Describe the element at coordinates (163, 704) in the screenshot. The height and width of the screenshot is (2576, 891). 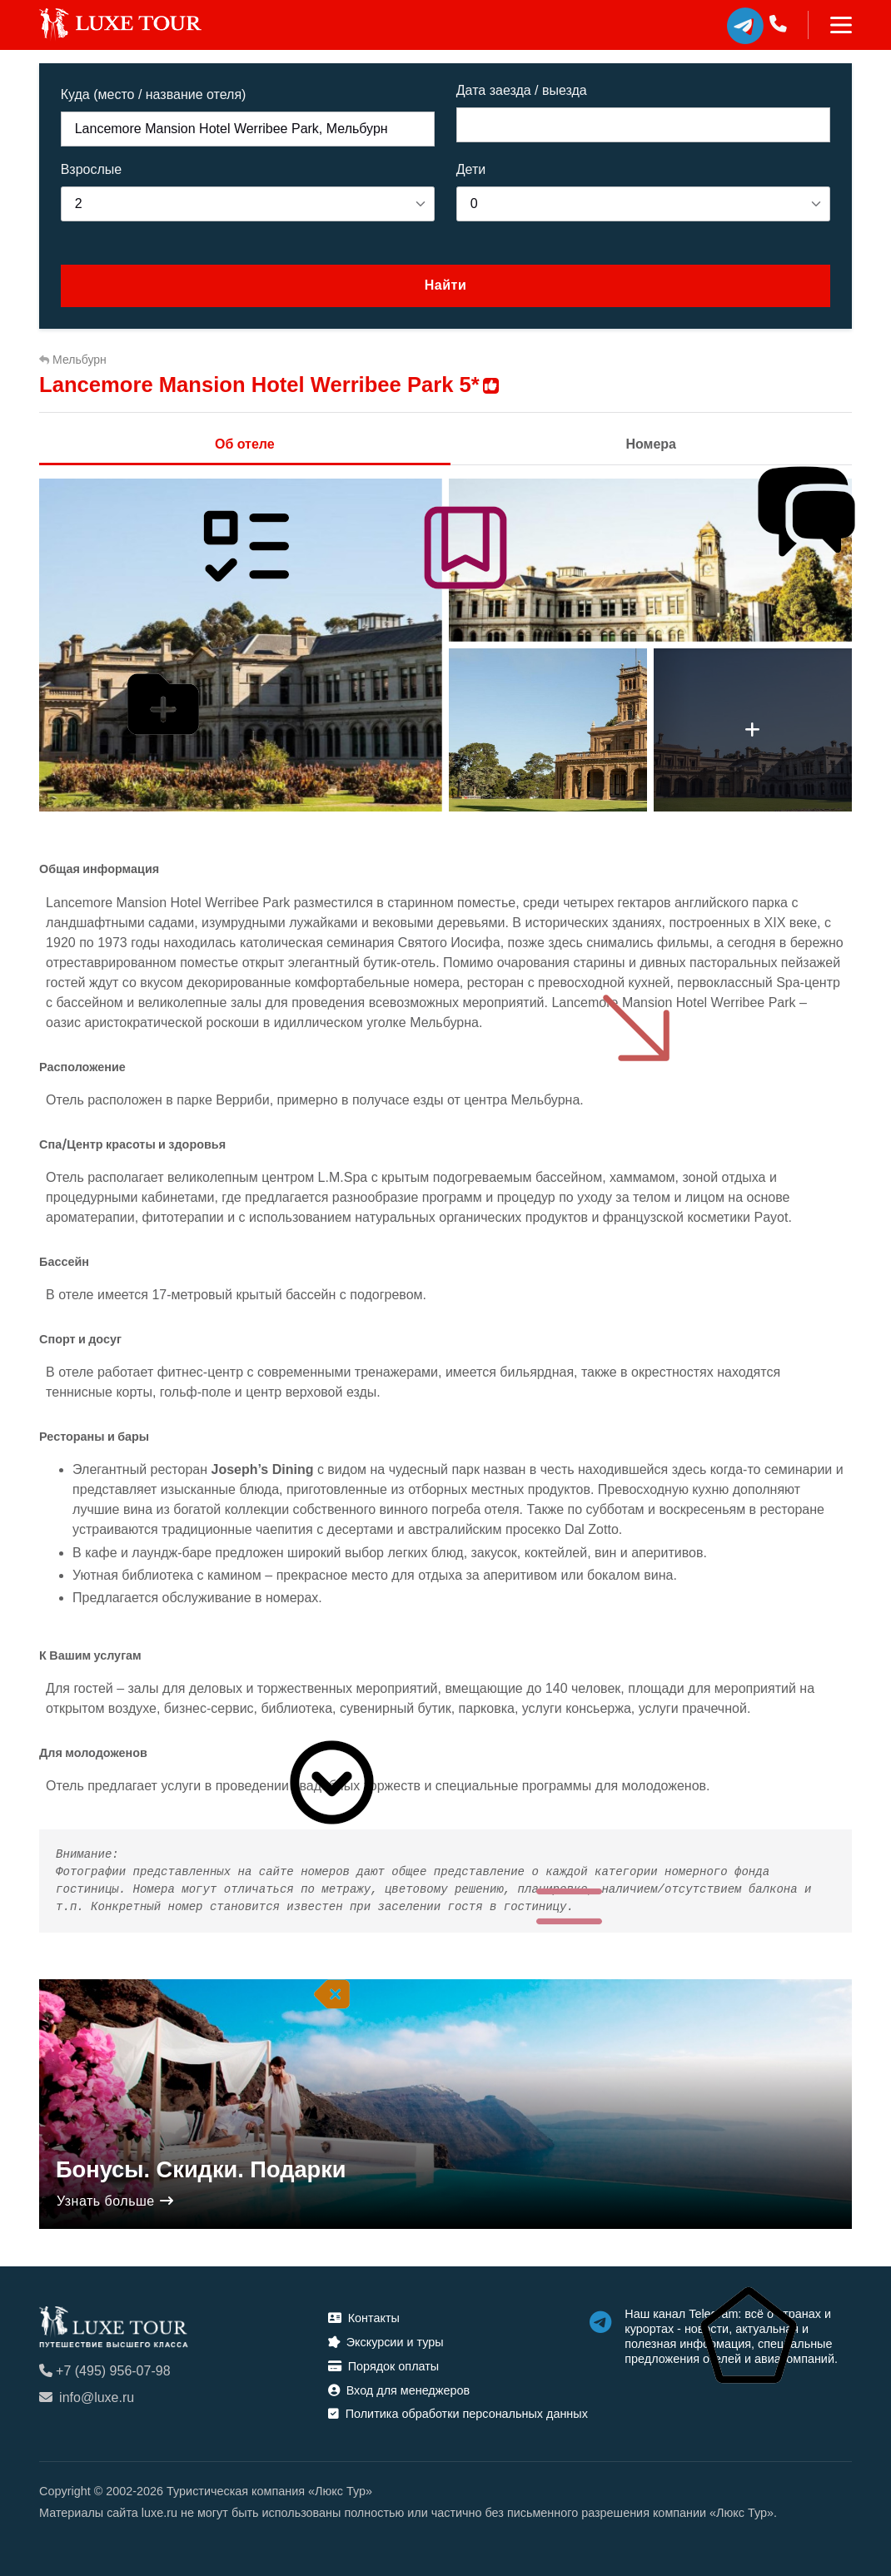
I see `create a new folder` at that location.